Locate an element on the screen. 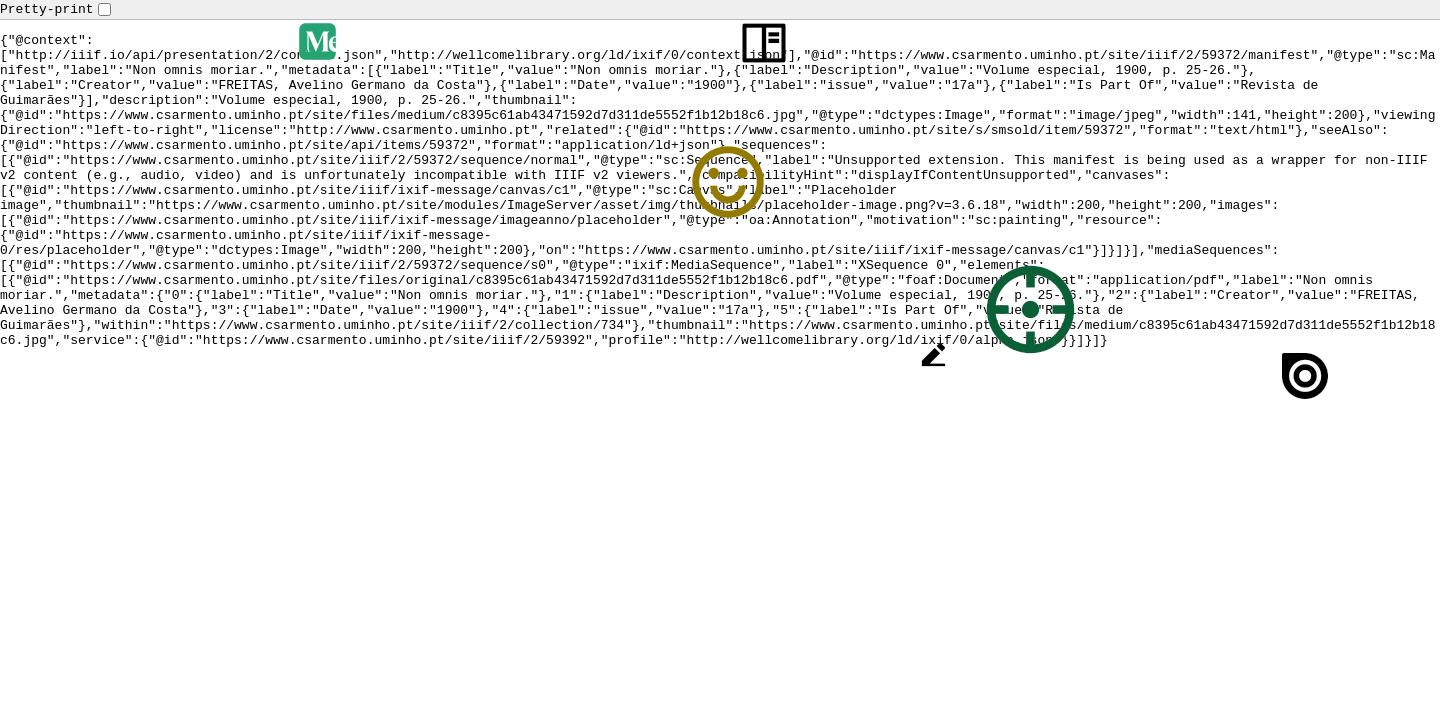 The height and width of the screenshot is (720, 1440). edit content or text is located at coordinates (933, 354).